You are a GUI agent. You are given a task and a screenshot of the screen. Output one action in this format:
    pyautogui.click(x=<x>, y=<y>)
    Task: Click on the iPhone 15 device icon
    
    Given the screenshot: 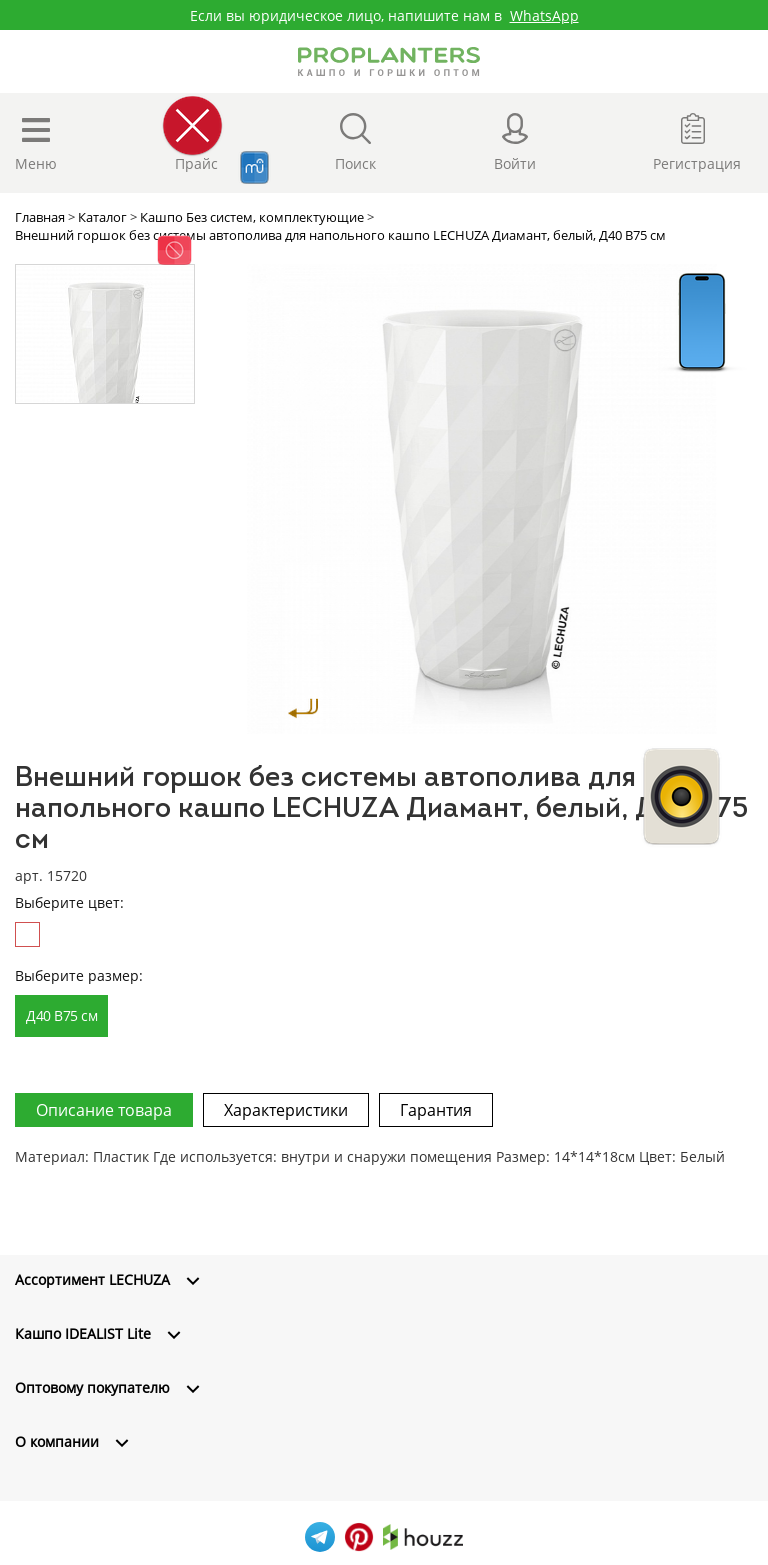 What is the action you would take?
    pyautogui.click(x=702, y=323)
    